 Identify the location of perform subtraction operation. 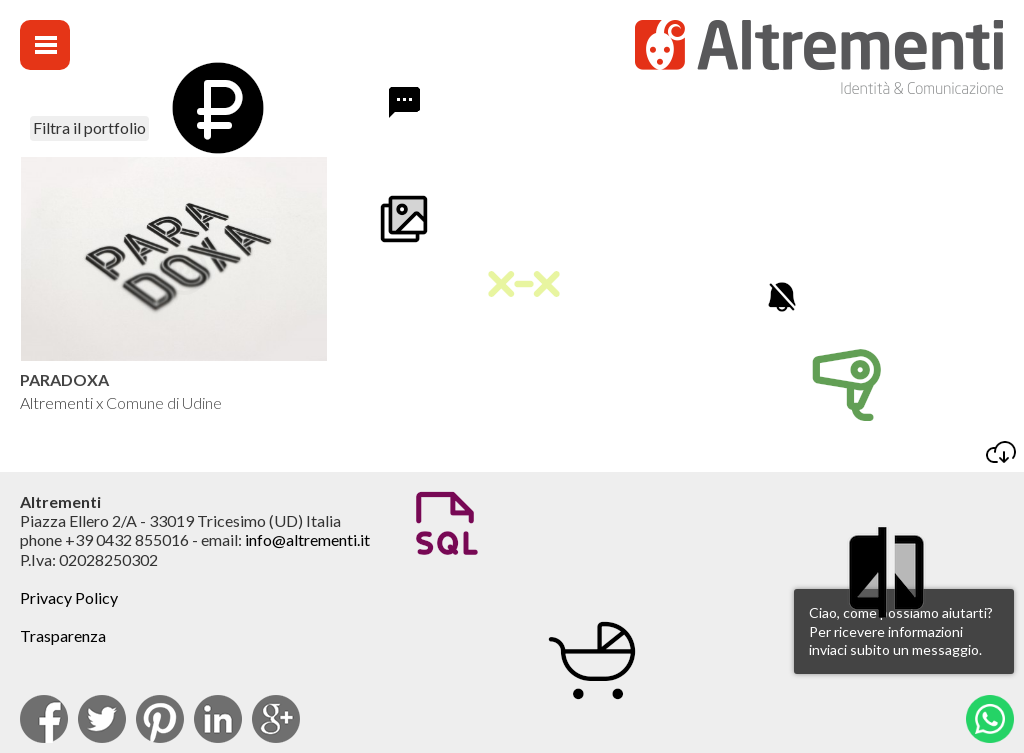
(524, 284).